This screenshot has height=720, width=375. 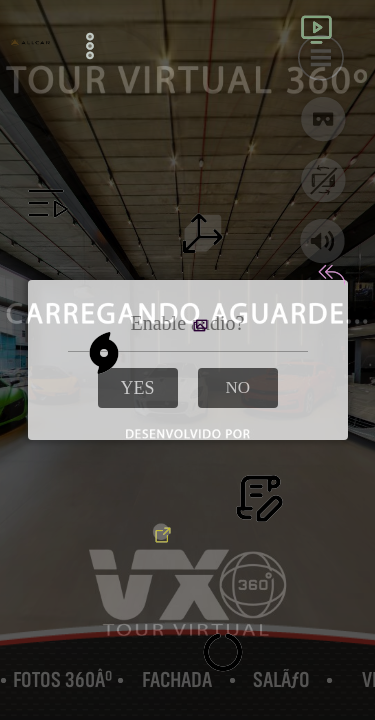 I want to click on play video on desktop monitor, so click(x=316, y=28).